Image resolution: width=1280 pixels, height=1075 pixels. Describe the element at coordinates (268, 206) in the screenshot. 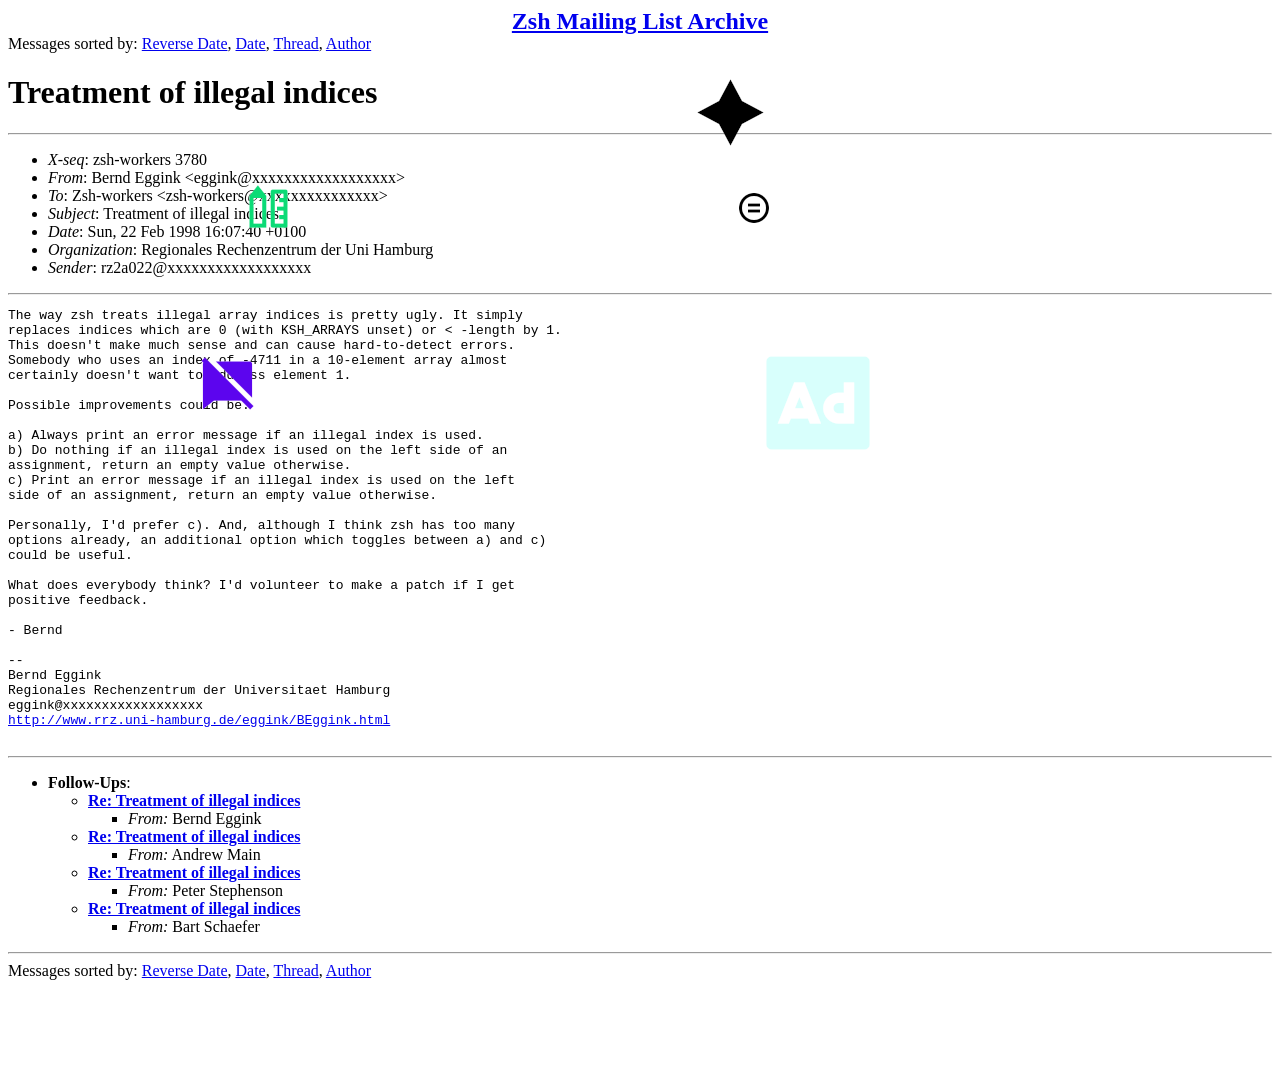

I see `access design tools` at that location.